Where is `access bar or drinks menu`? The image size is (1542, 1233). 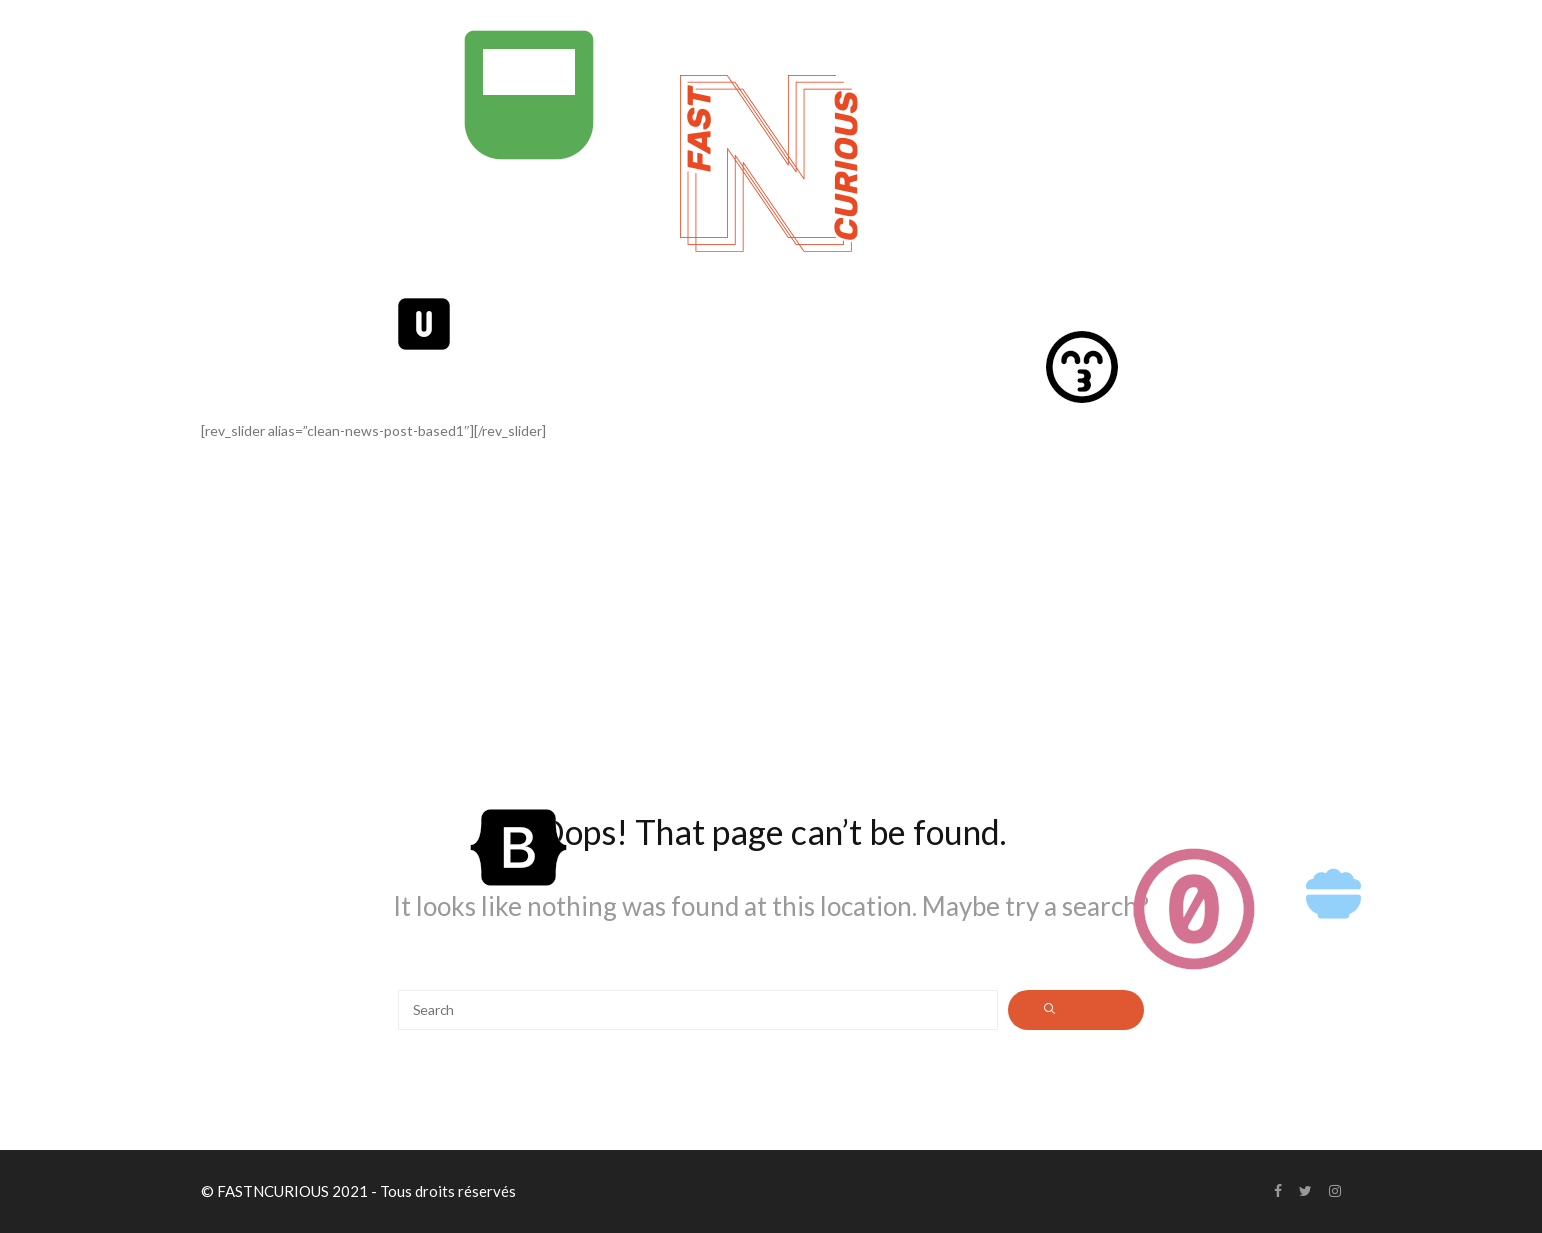
access bar or drinks menu is located at coordinates (529, 95).